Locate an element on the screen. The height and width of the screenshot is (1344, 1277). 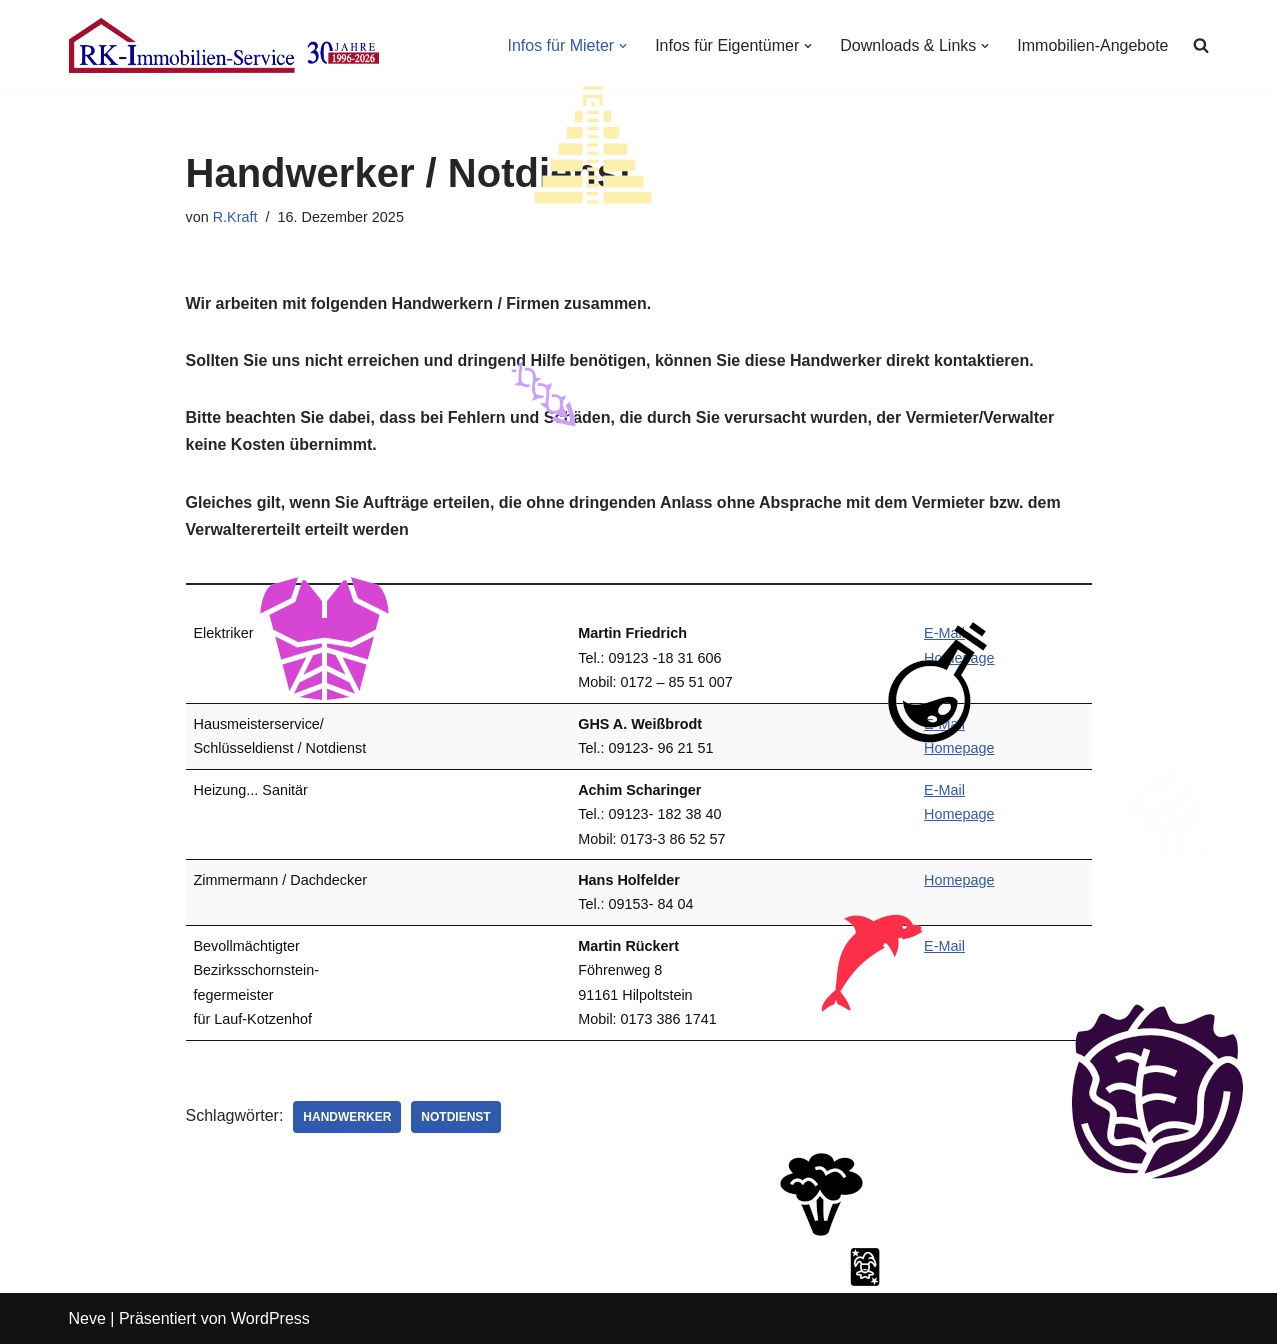
satellite dish or radar antenna icon is located at coordinates (1174, 813).